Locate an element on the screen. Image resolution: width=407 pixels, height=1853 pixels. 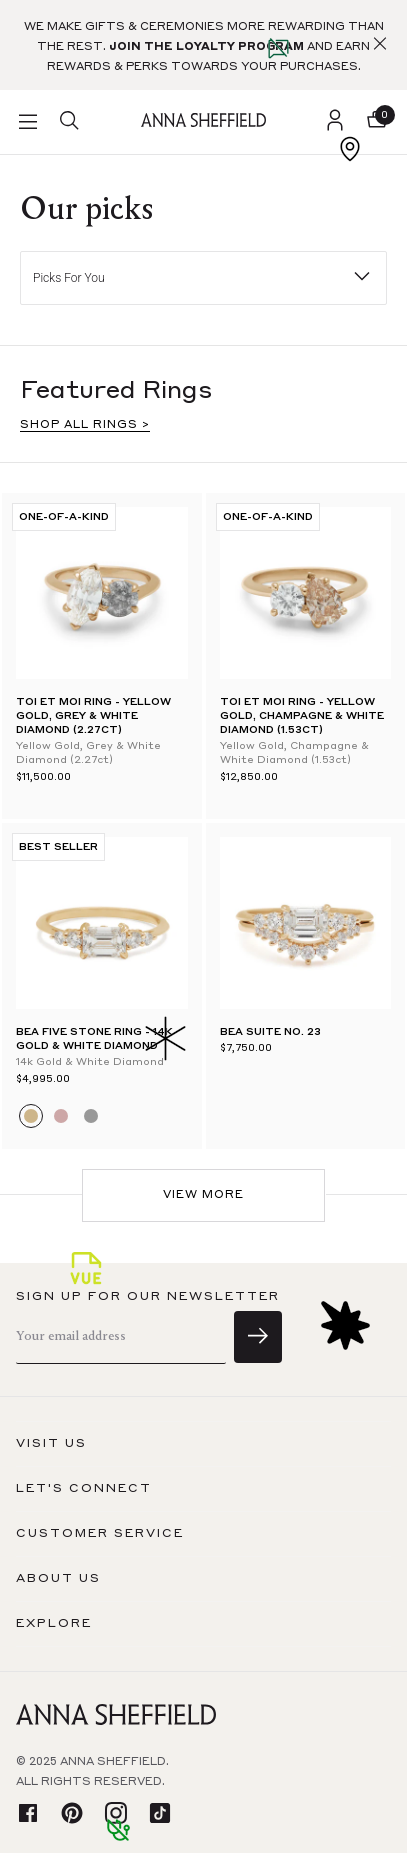
vue.js component or project file is located at coordinates (86, 1269).